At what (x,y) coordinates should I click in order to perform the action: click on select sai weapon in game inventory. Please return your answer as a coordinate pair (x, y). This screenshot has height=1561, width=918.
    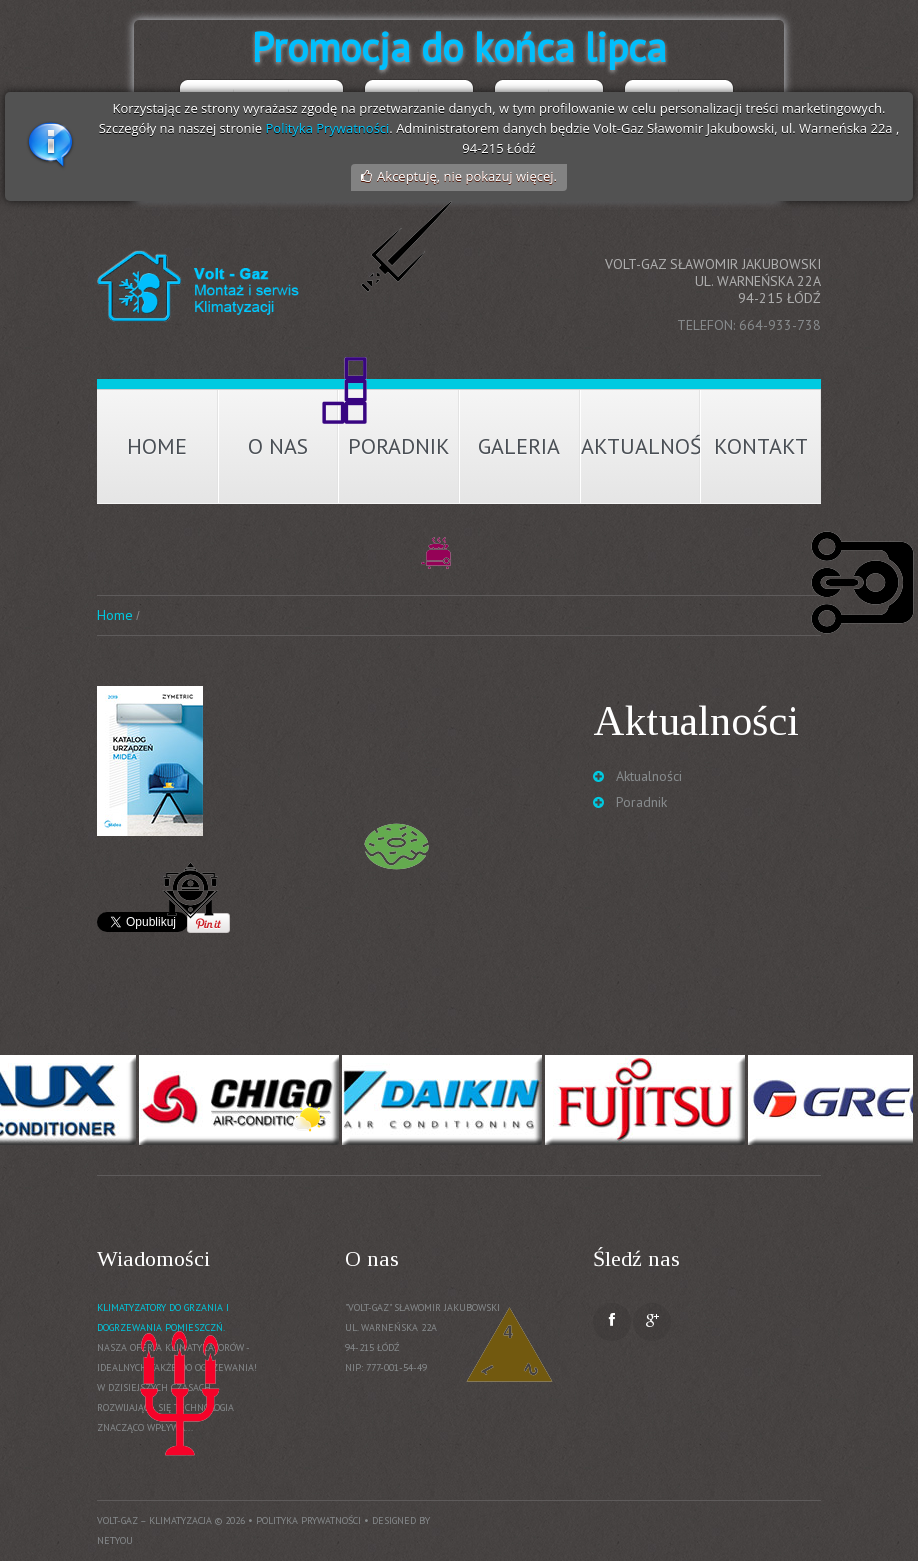
    Looking at the image, I should click on (406, 246).